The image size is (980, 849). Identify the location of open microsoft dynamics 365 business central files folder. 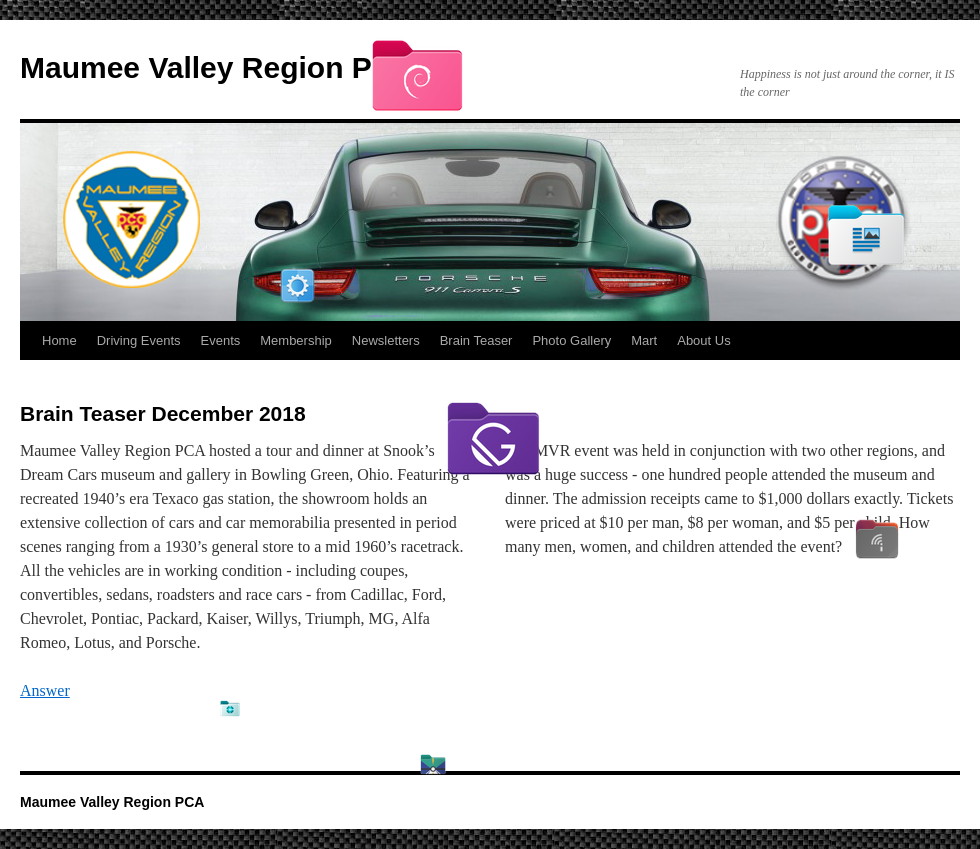
(230, 709).